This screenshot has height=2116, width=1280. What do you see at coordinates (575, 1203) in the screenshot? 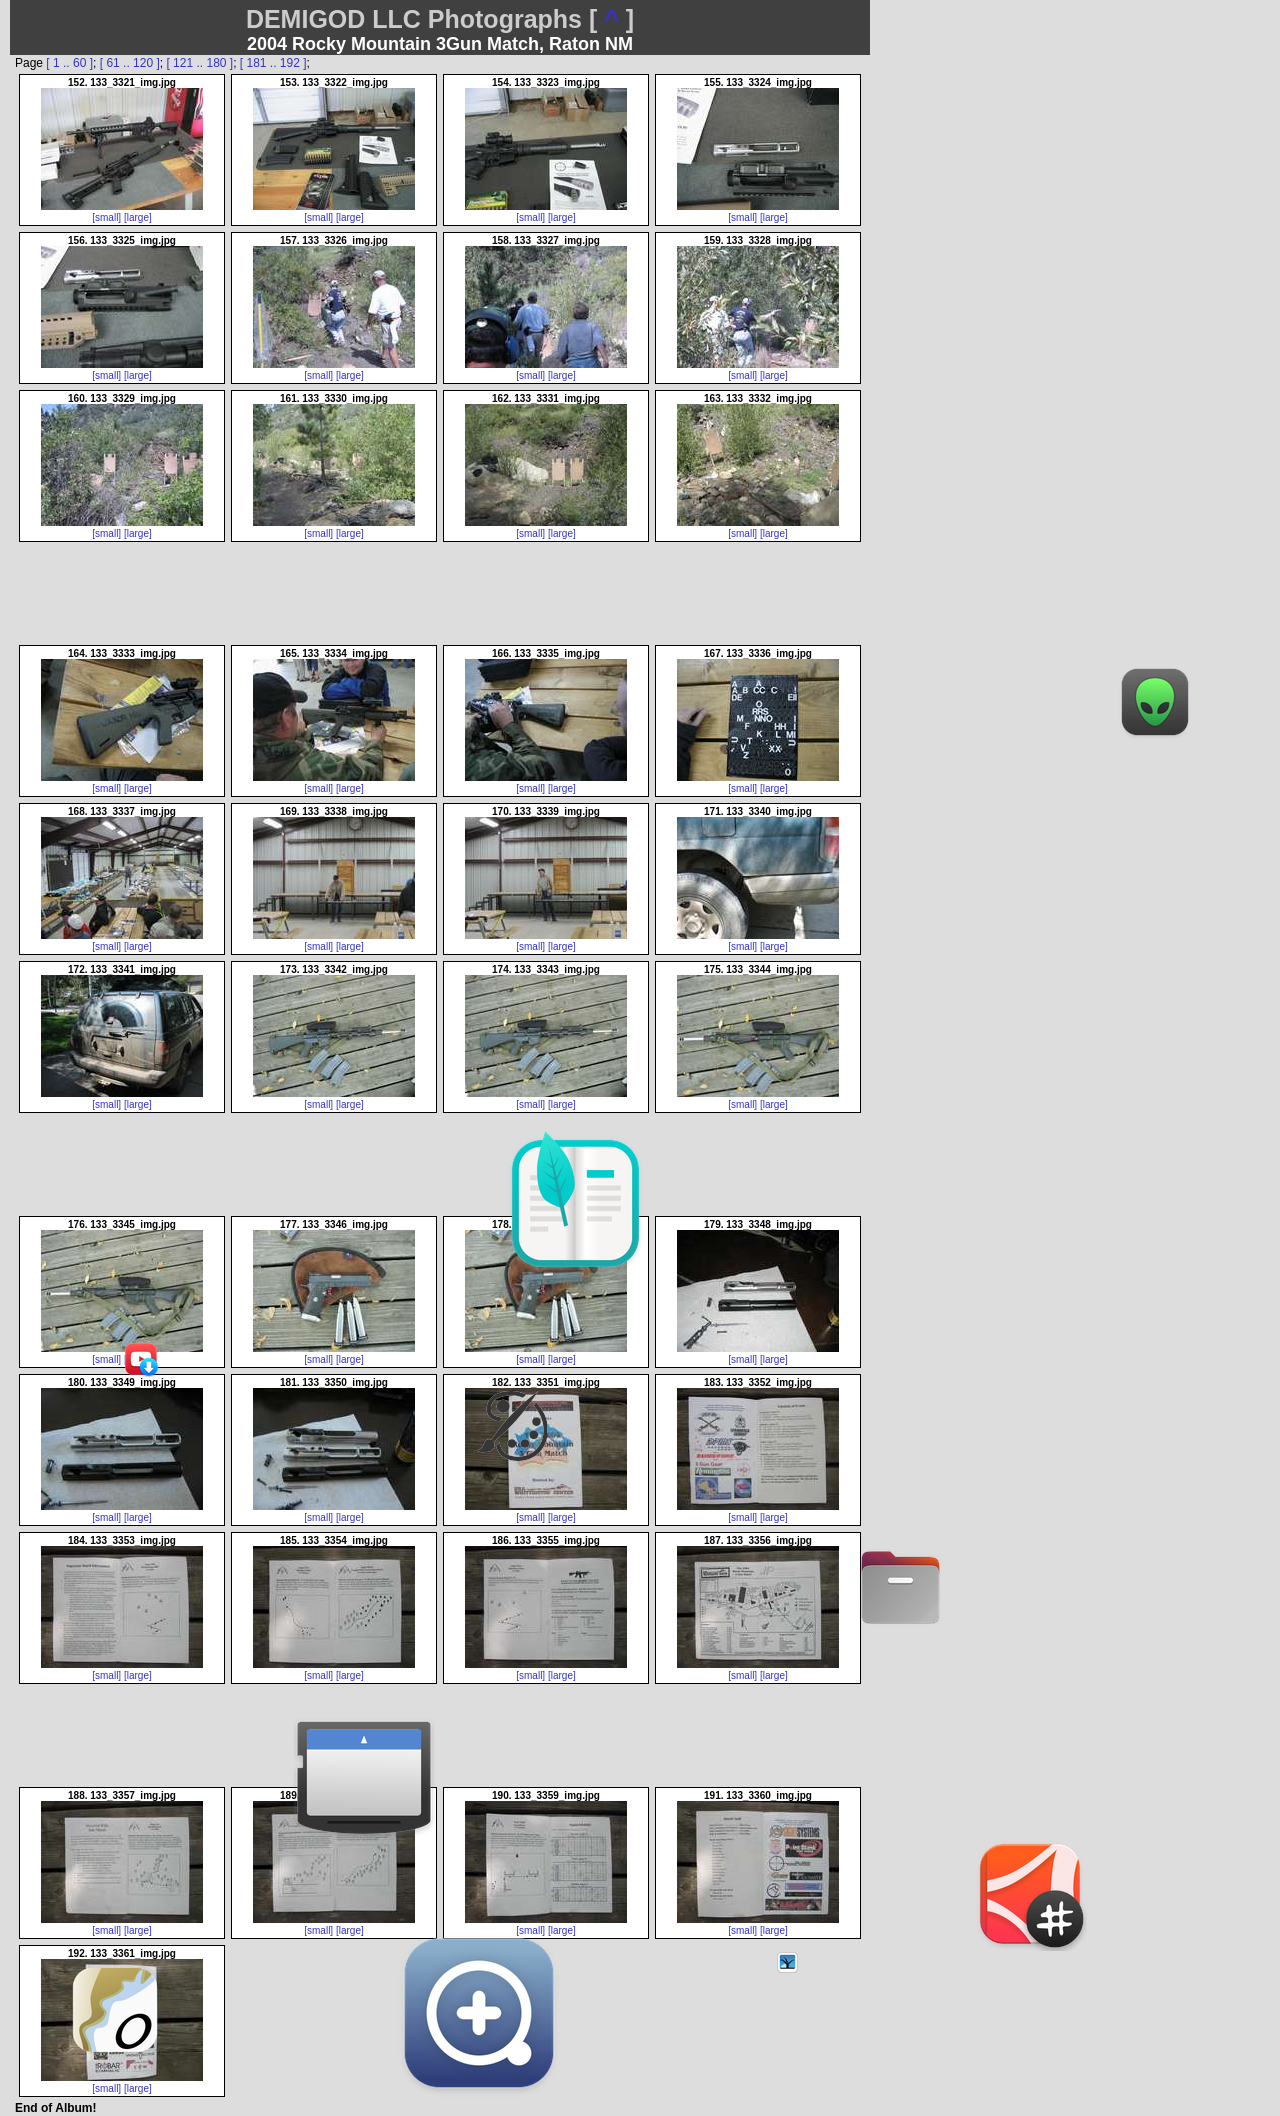
I see `open foliate e-book reader app` at bounding box center [575, 1203].